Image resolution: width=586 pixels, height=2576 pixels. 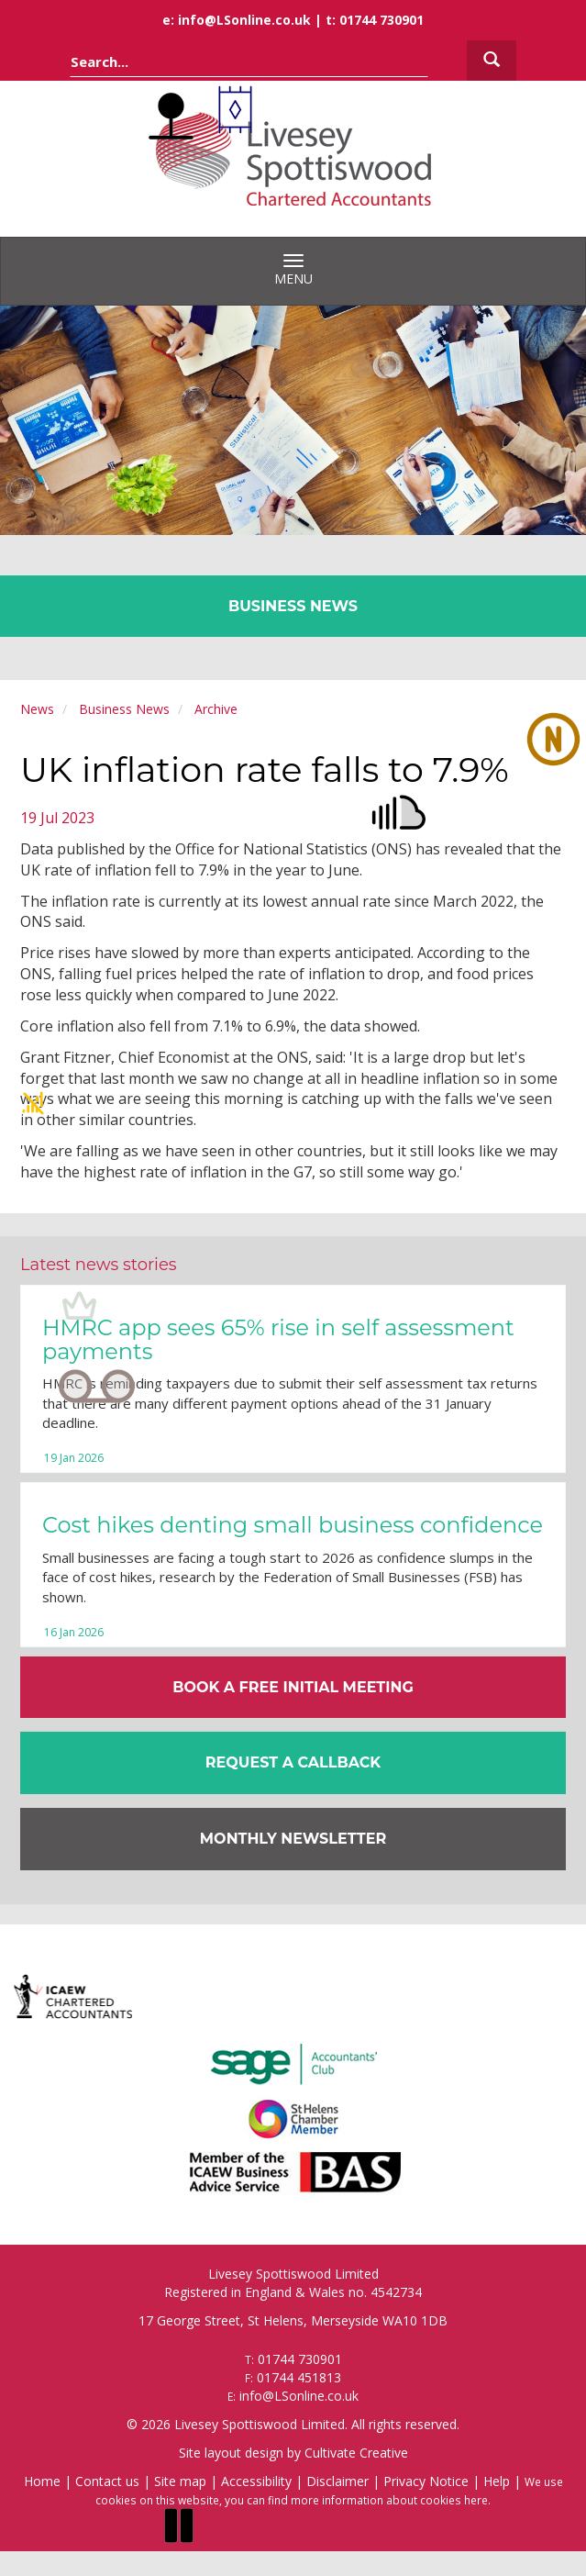 I want to click on access voicemail messages, so click(x=96, y=1386).